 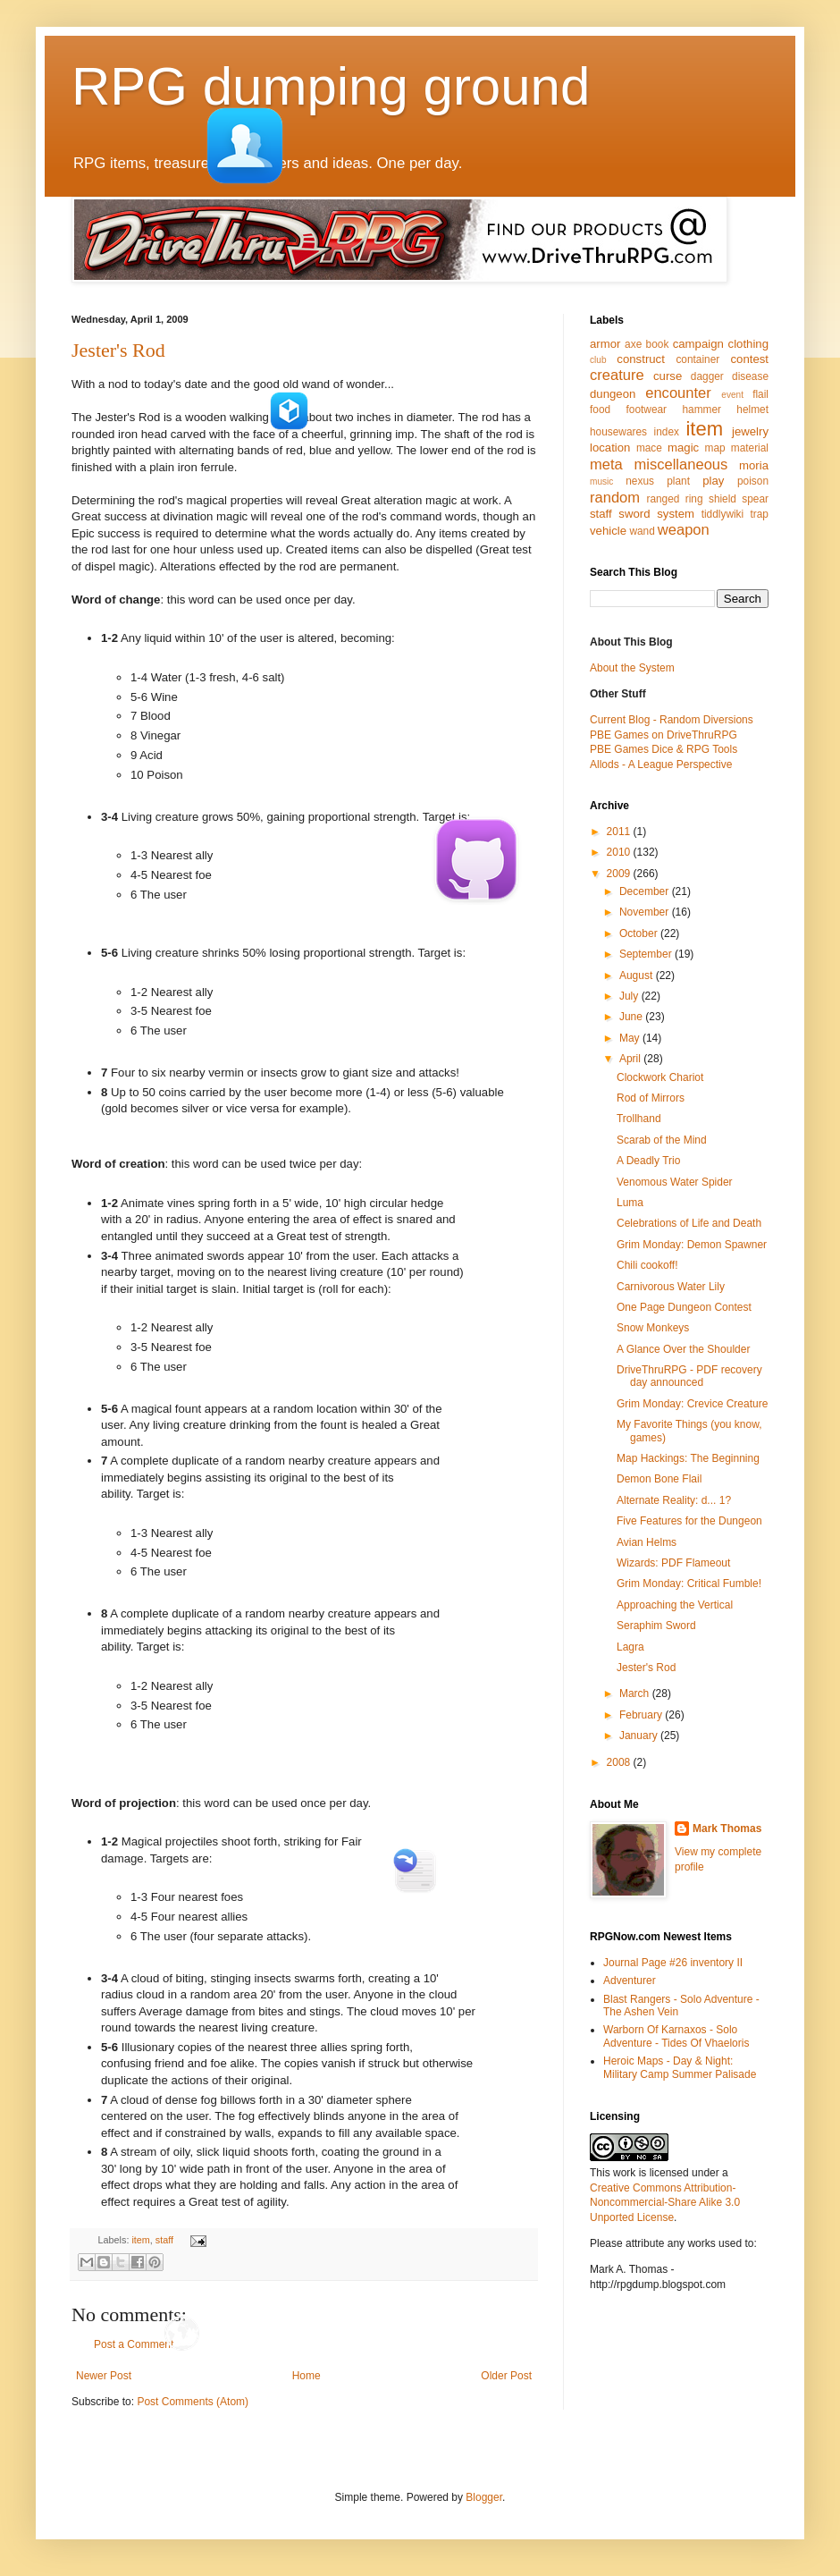 What do you see at coordinates (289, 410) in the screenshot?
I see `open the flatpak software center` at bounding box center [289, 410].